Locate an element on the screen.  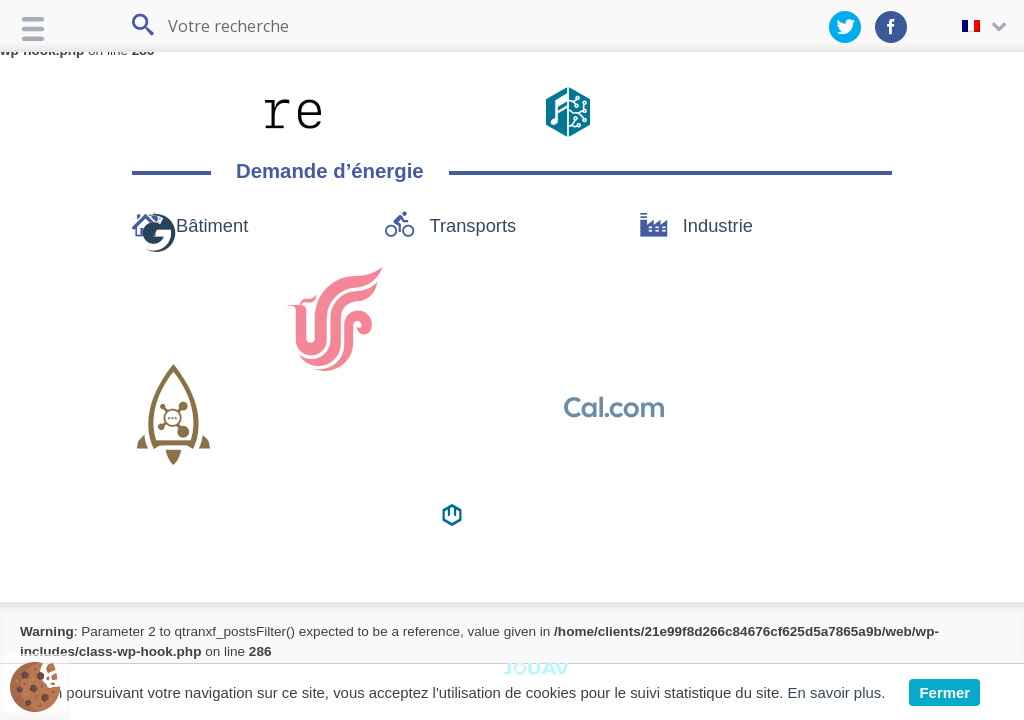
remark markdown processor logo is located at coordinates (293, 114).